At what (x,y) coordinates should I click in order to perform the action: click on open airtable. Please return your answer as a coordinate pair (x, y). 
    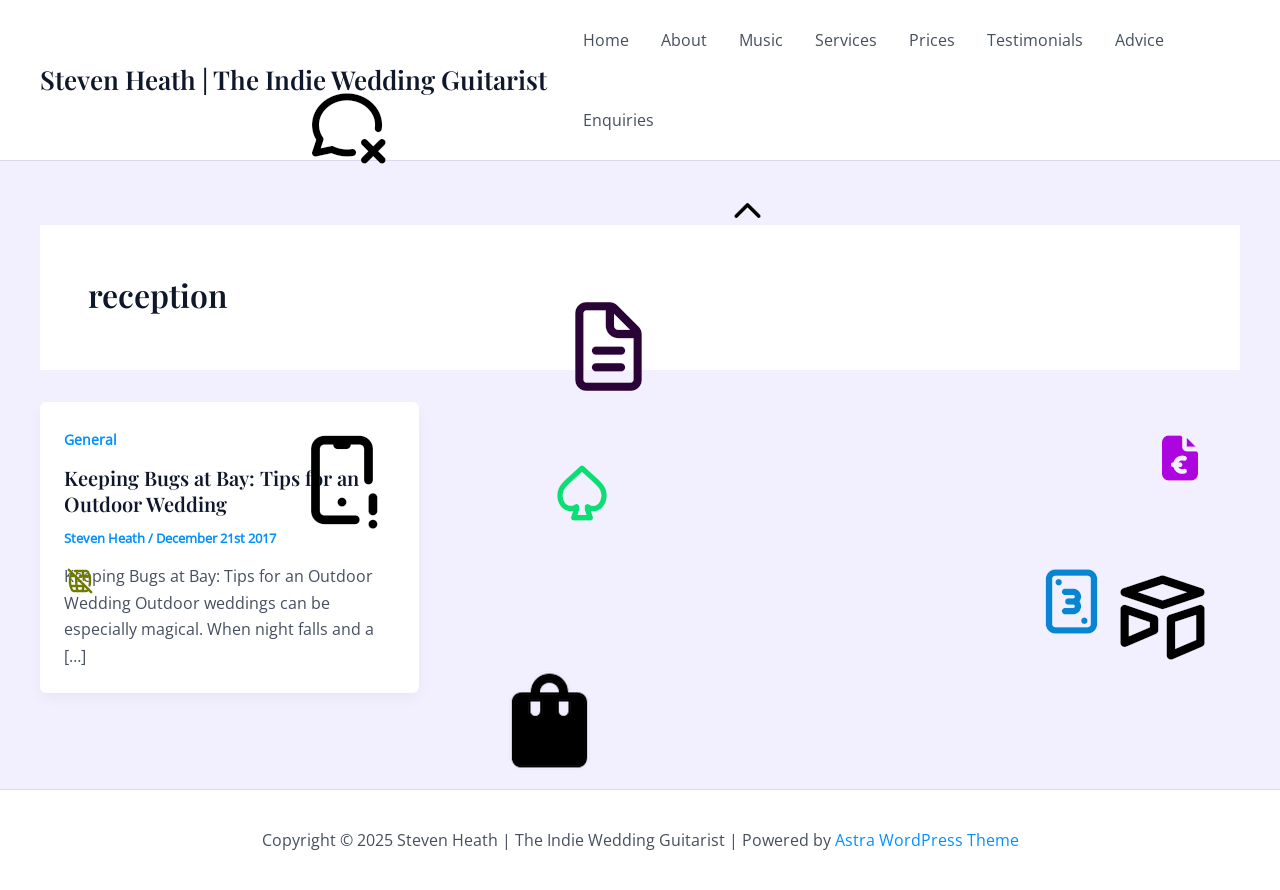
    Looking at the image, I should click on (1162, 617).